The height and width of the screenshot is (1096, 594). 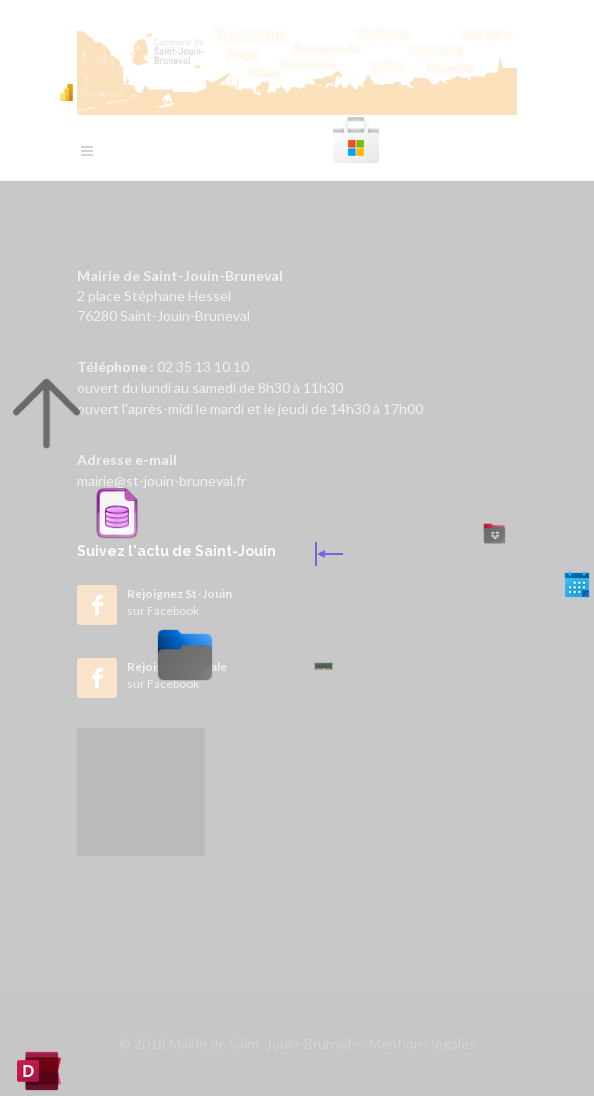 What do you see at coordinates (39, 1071) in the screenshot?
I see `open Microsoft Delve app` at bounding box center [39, 1071].